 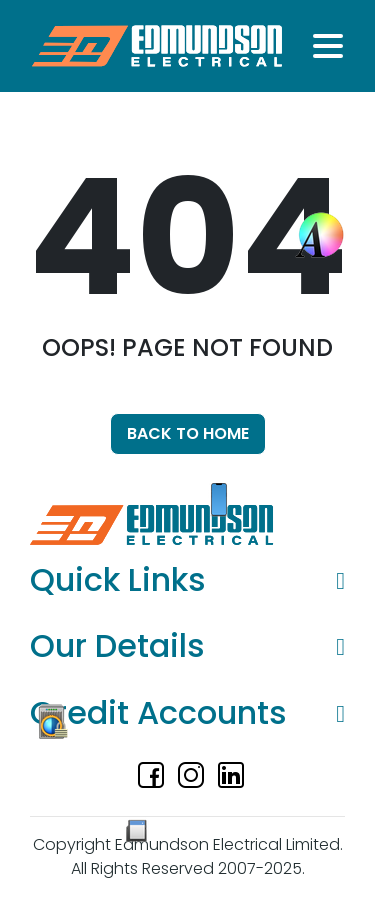 I want to click on iPhone 13 device icon, so click(x=219, y=500).